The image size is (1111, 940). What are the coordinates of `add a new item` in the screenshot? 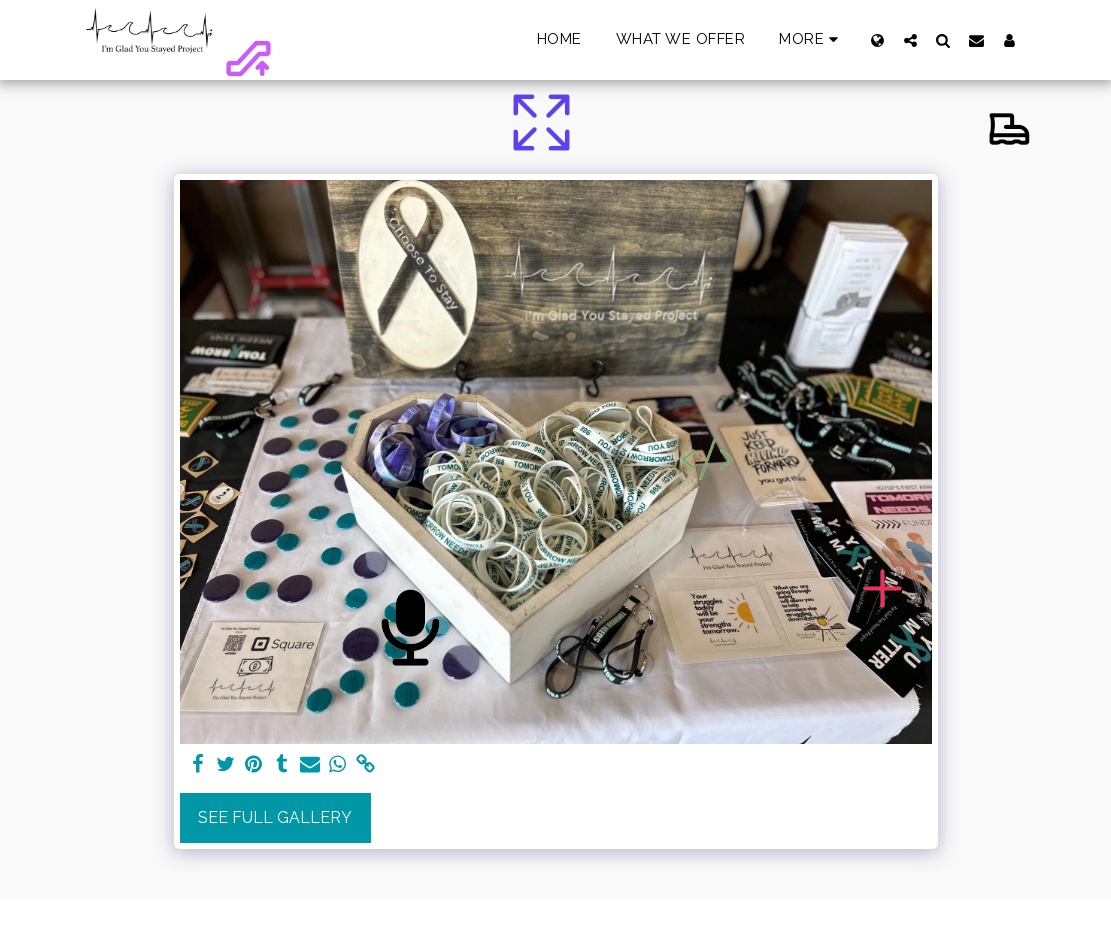 It's located at (882, 588).